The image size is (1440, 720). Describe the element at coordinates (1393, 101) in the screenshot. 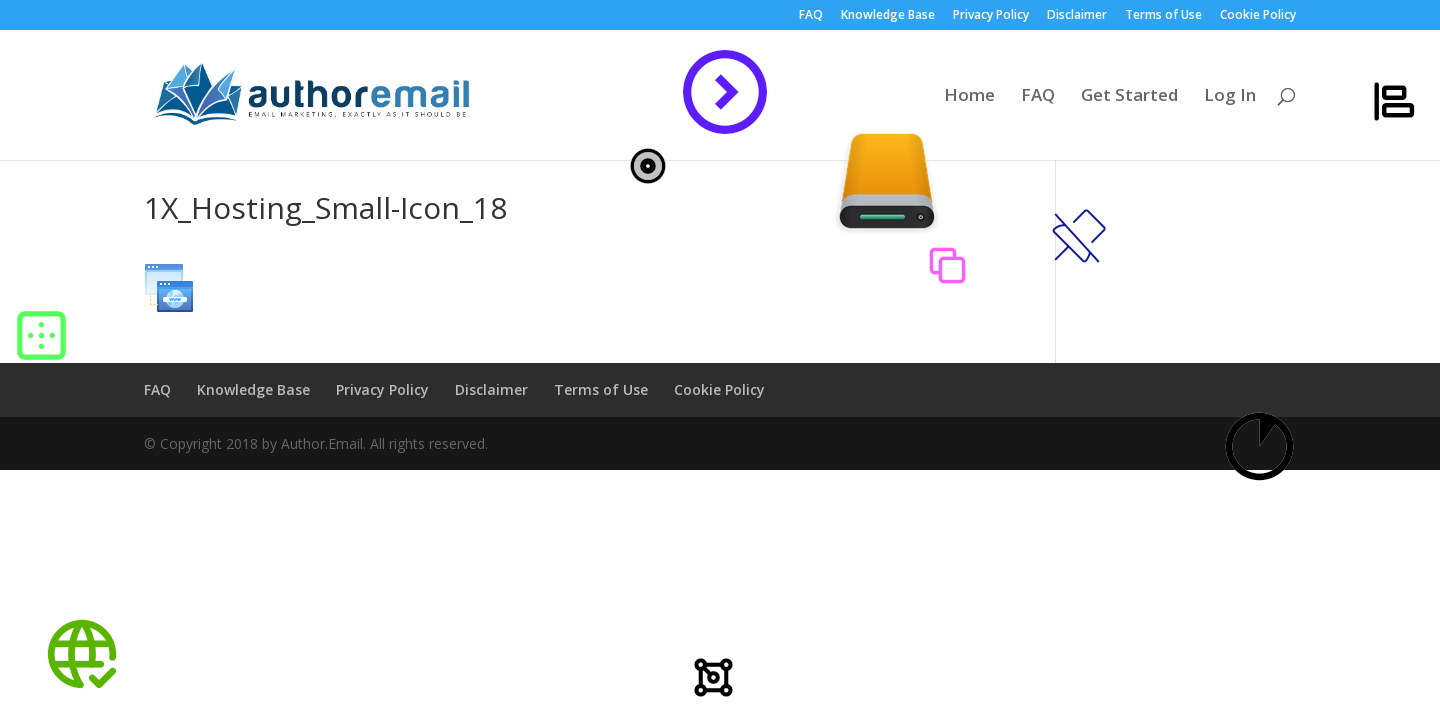

I see `align text to the left` at that location.